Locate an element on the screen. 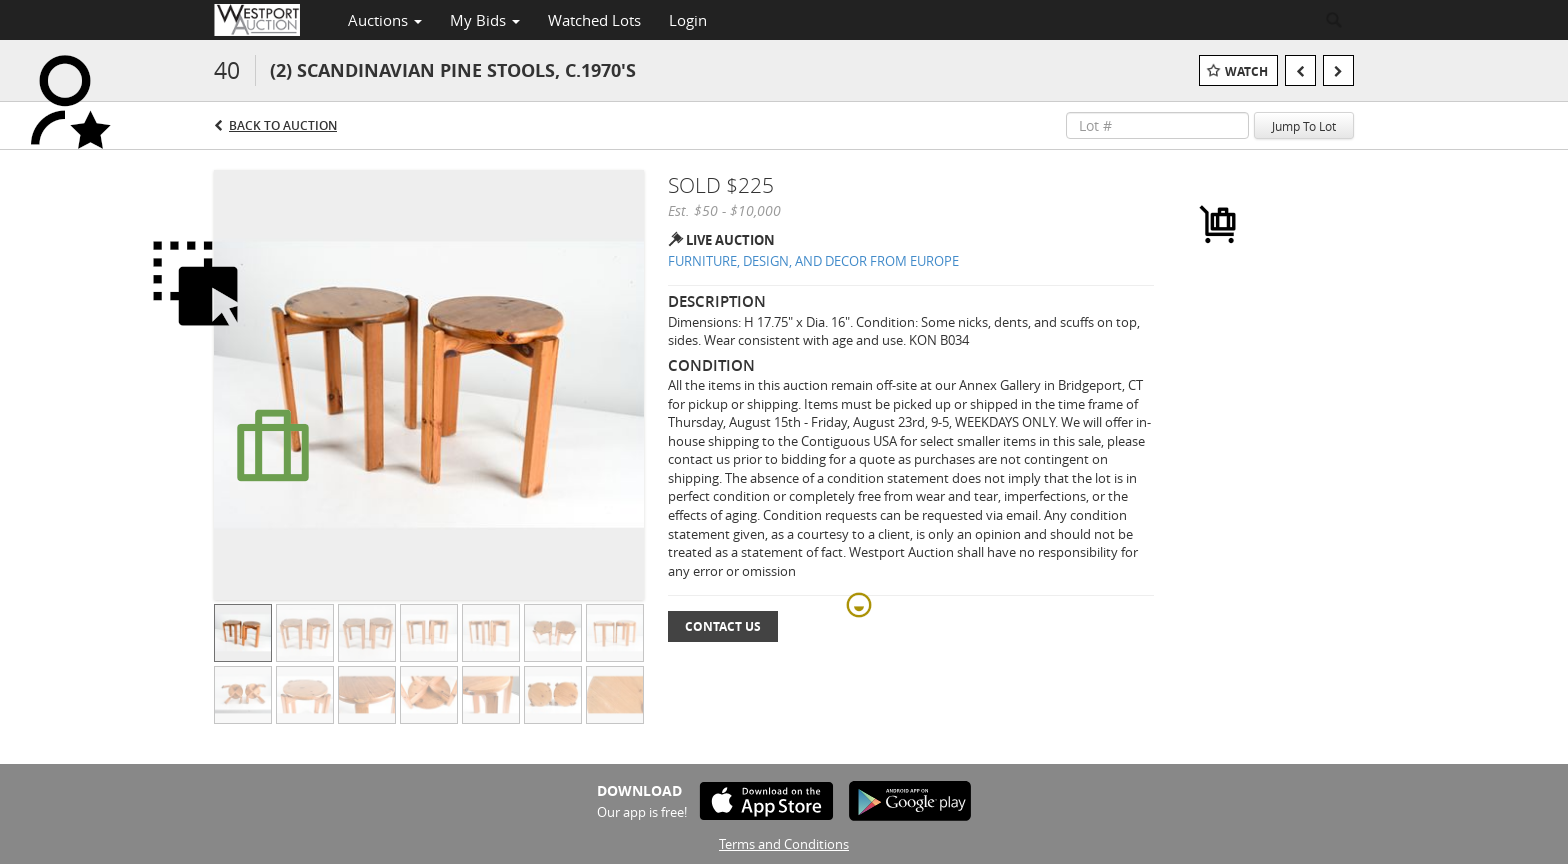  access work or business documents is located at coordinates (273, 449).